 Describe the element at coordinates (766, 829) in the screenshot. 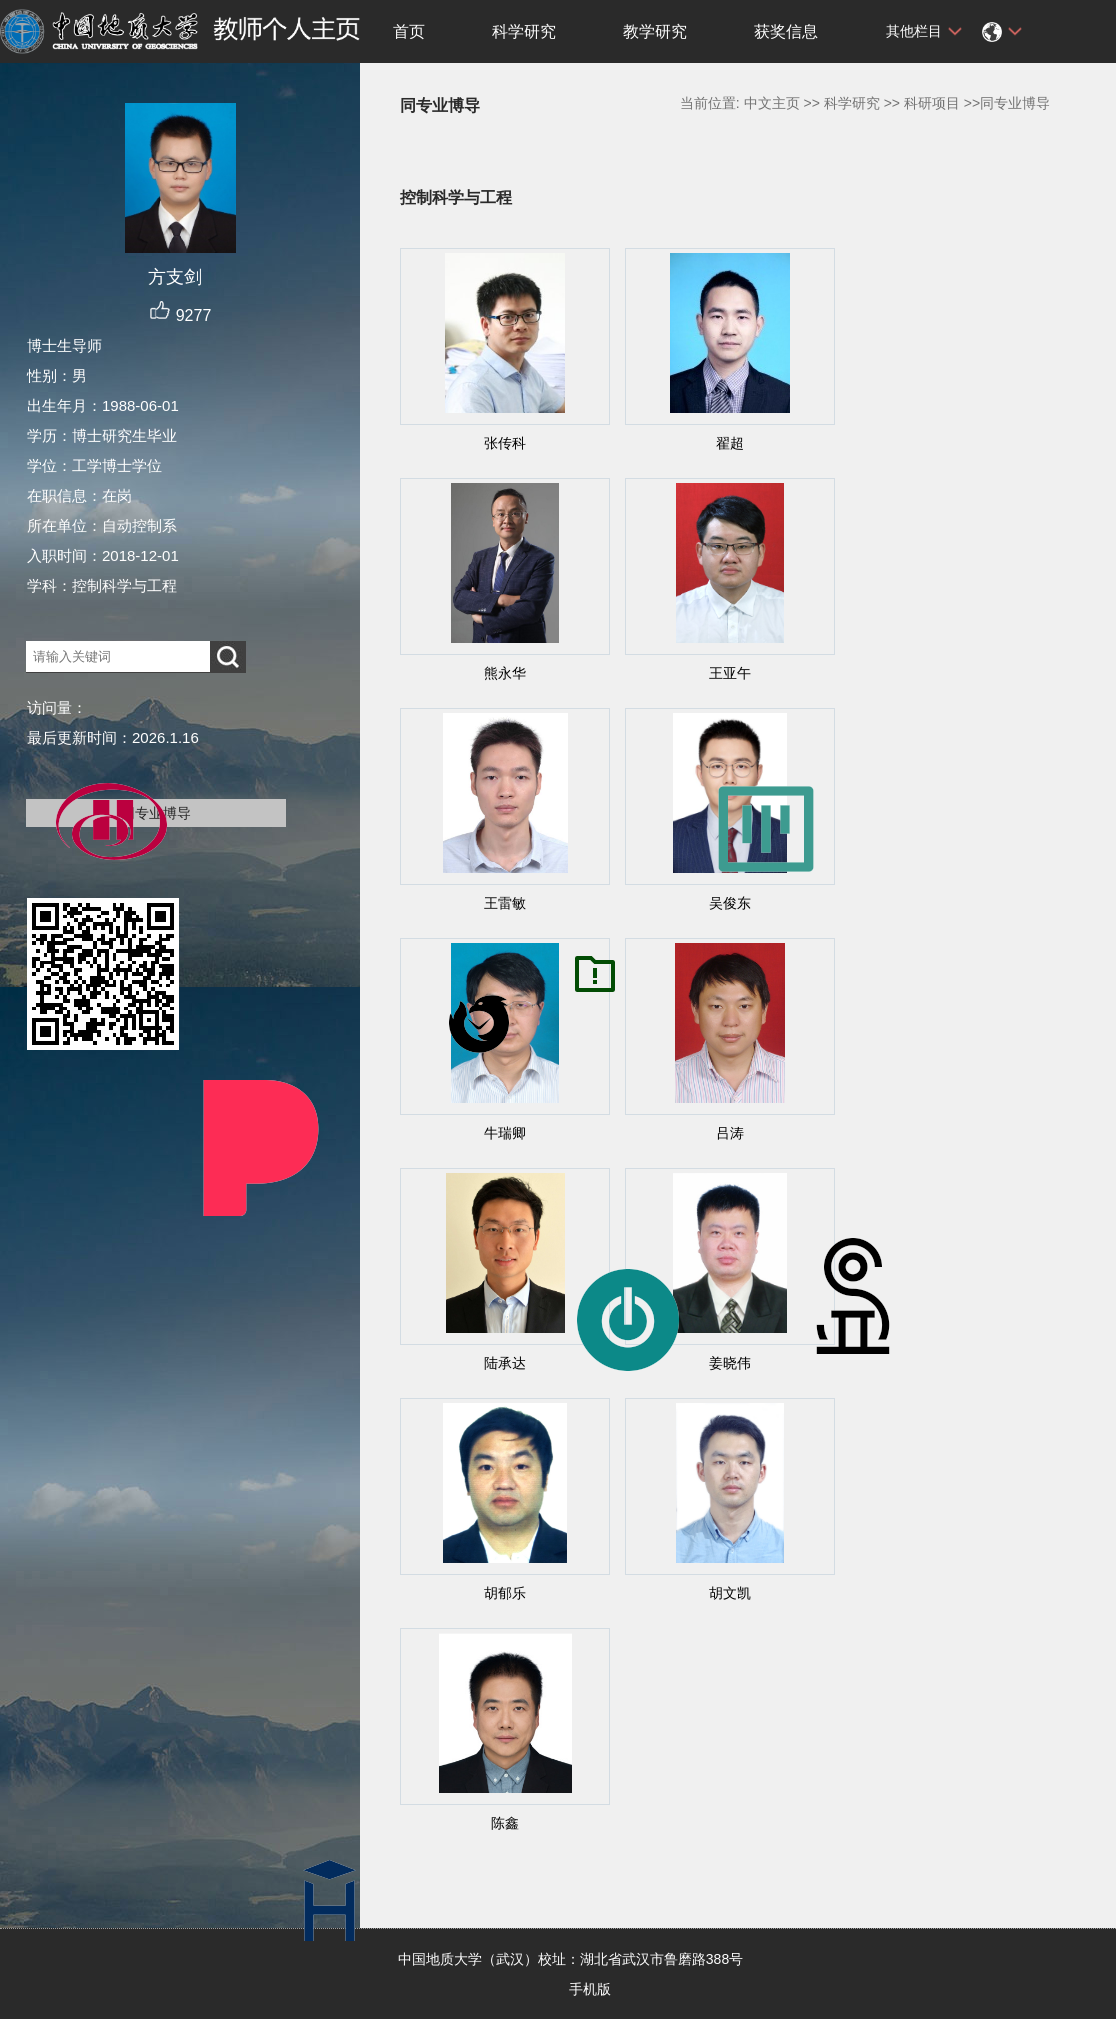

I see `switch to kanban board view` at that location.